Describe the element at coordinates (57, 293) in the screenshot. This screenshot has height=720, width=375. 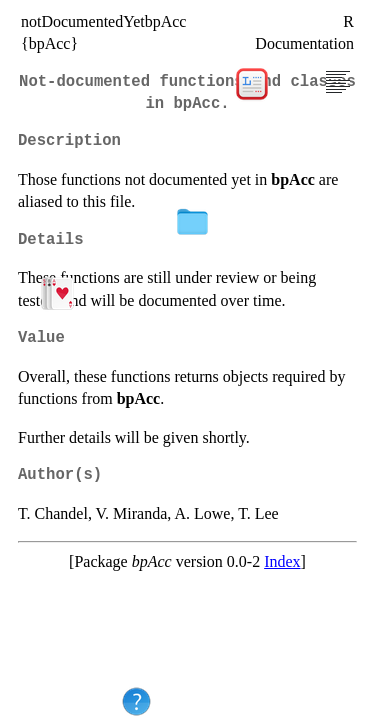
I see `open solitaire card game` at that location.